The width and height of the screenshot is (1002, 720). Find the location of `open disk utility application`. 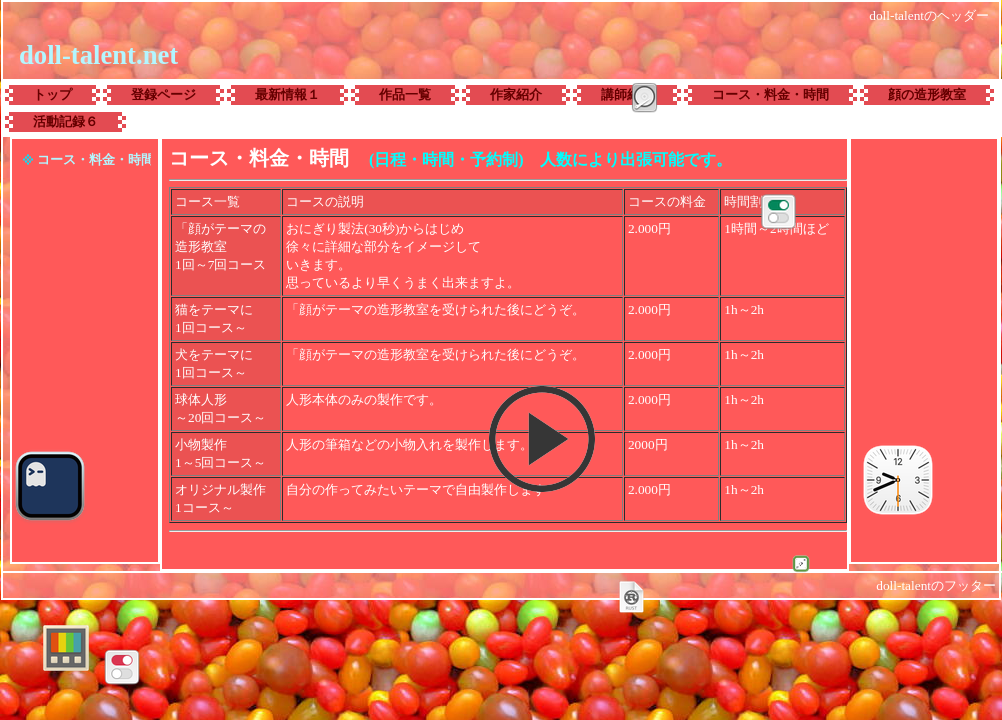

open disk utility application is located at coordinates (644, 97).